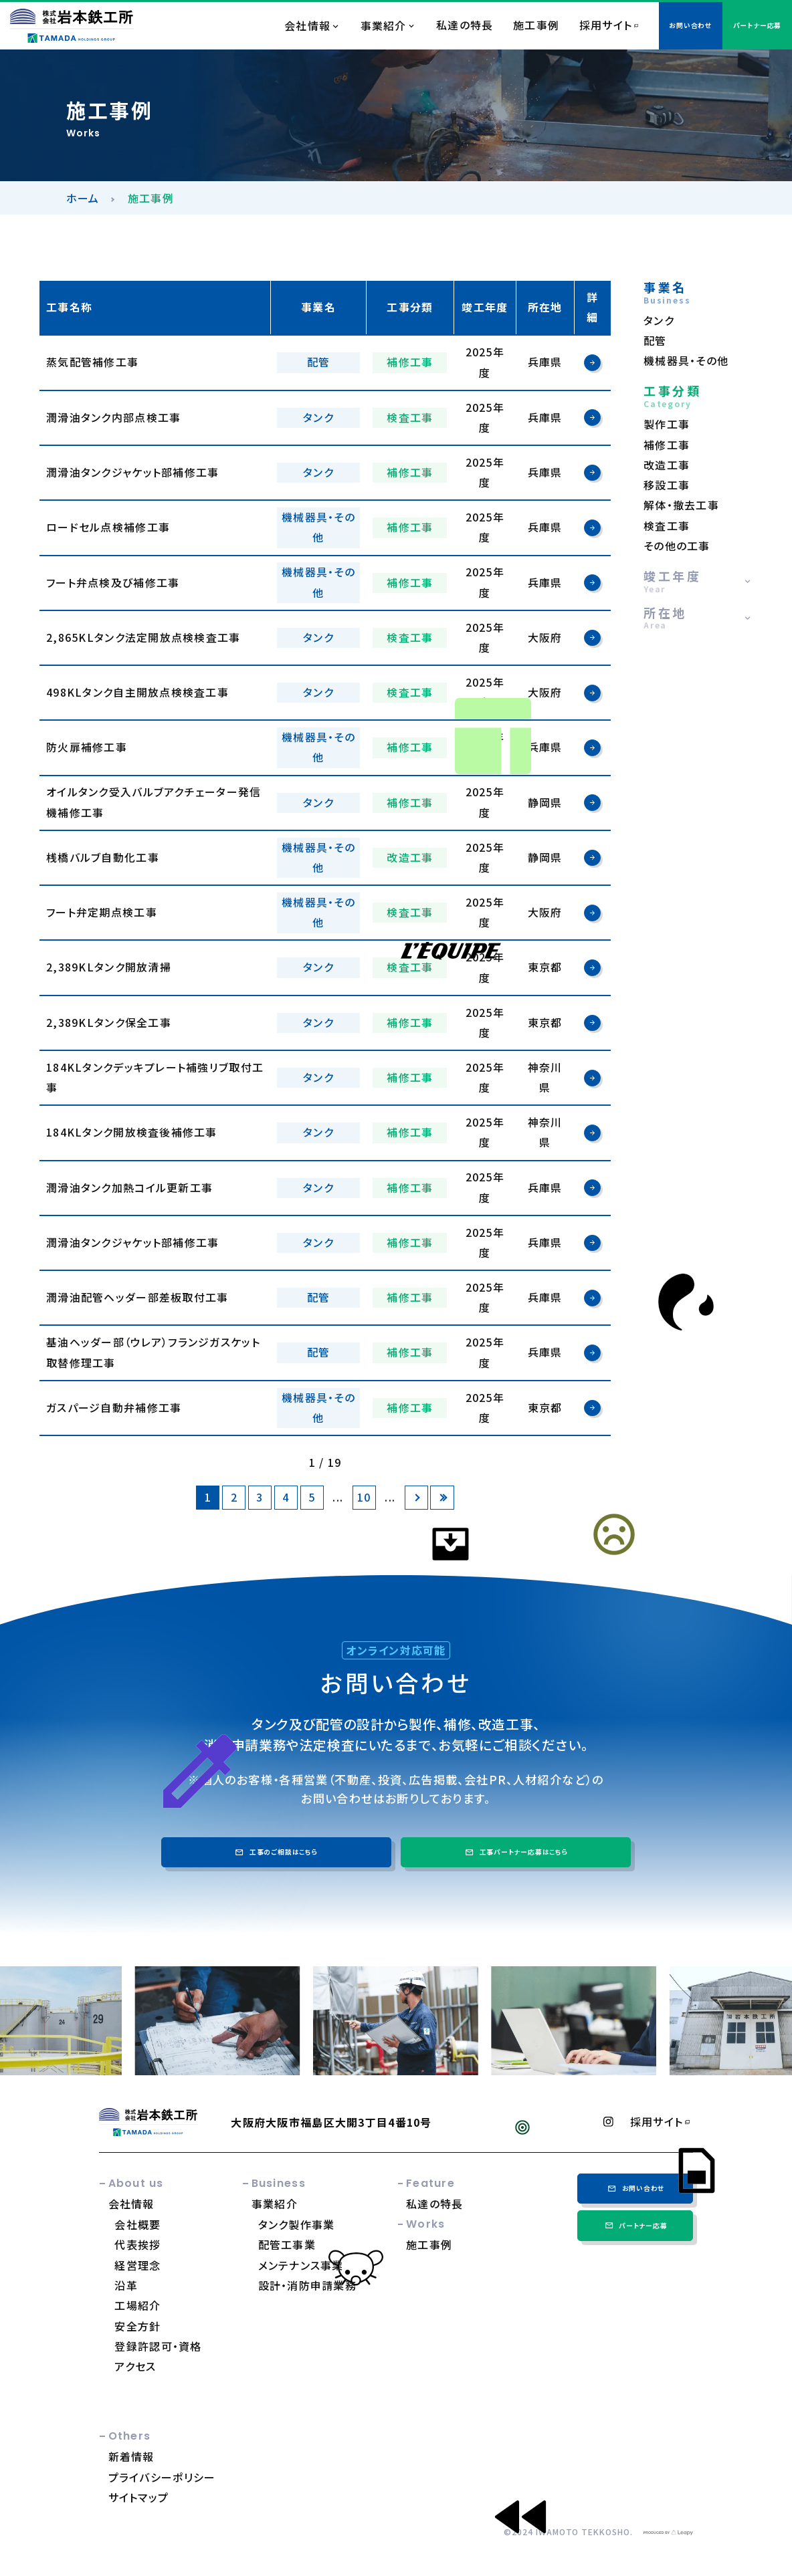 The width and height of the screenshot is (792, 2576). Describe the element at coordinates (614, 1534) in the screenshot. I see `rate experience as negative or unsatisfied` at that location.